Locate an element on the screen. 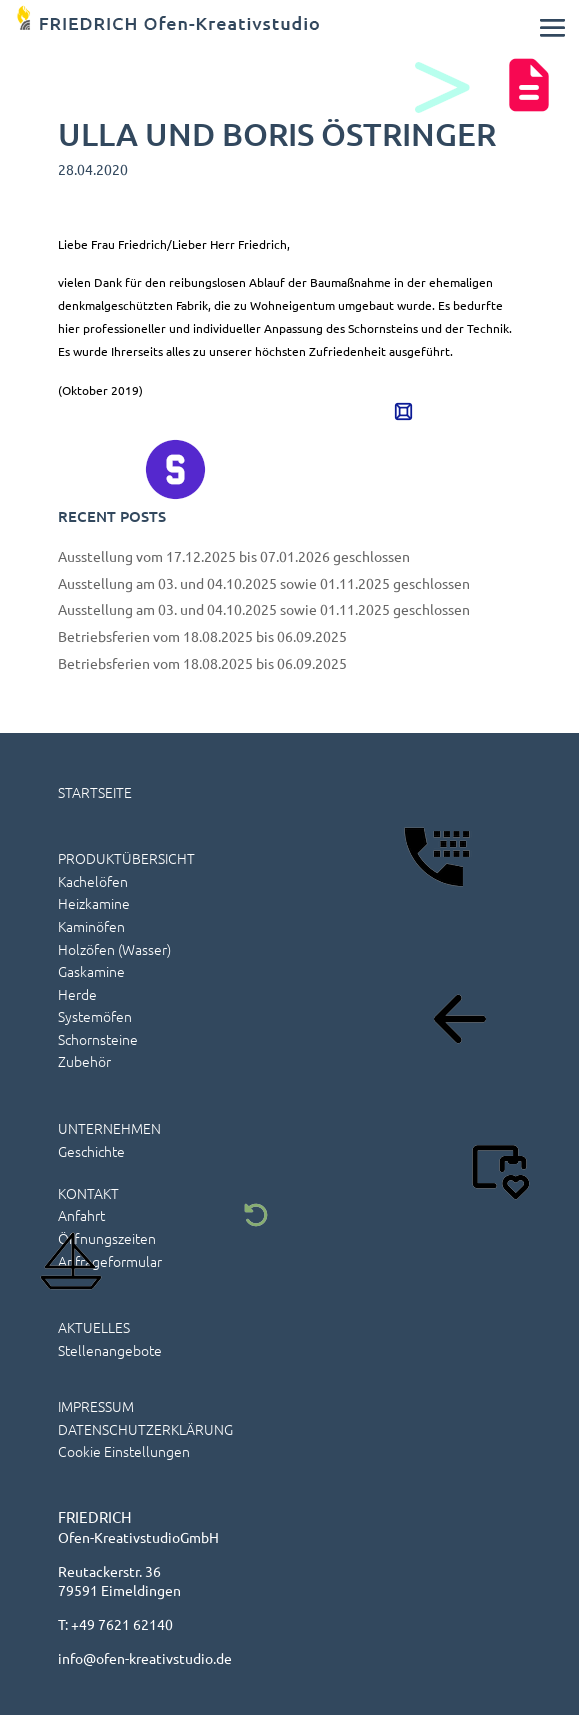  navigate to the next item or page is located at coordinates (440, 87).